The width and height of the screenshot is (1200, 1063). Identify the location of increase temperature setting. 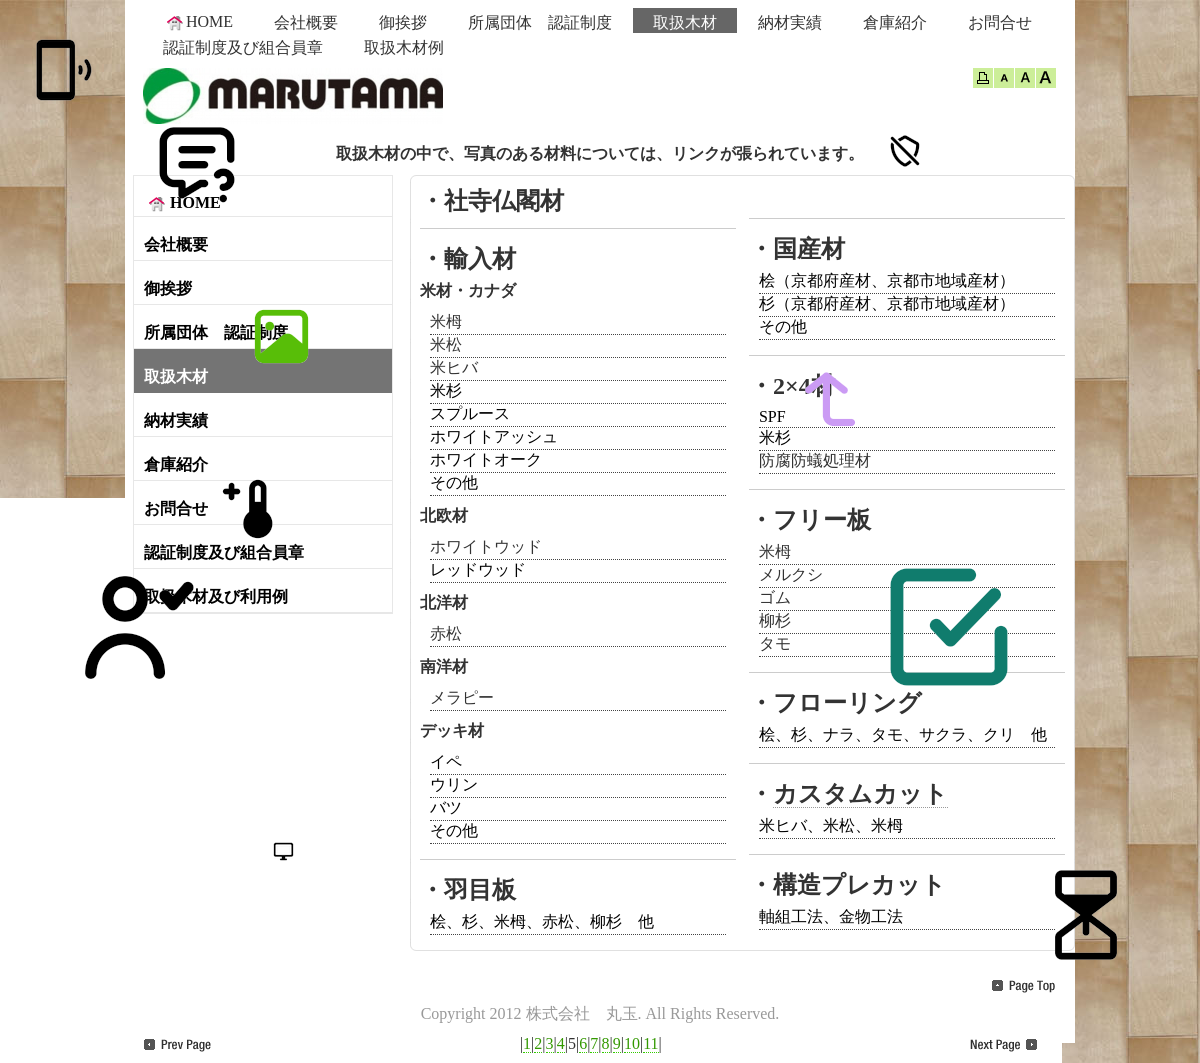
(252, 509).